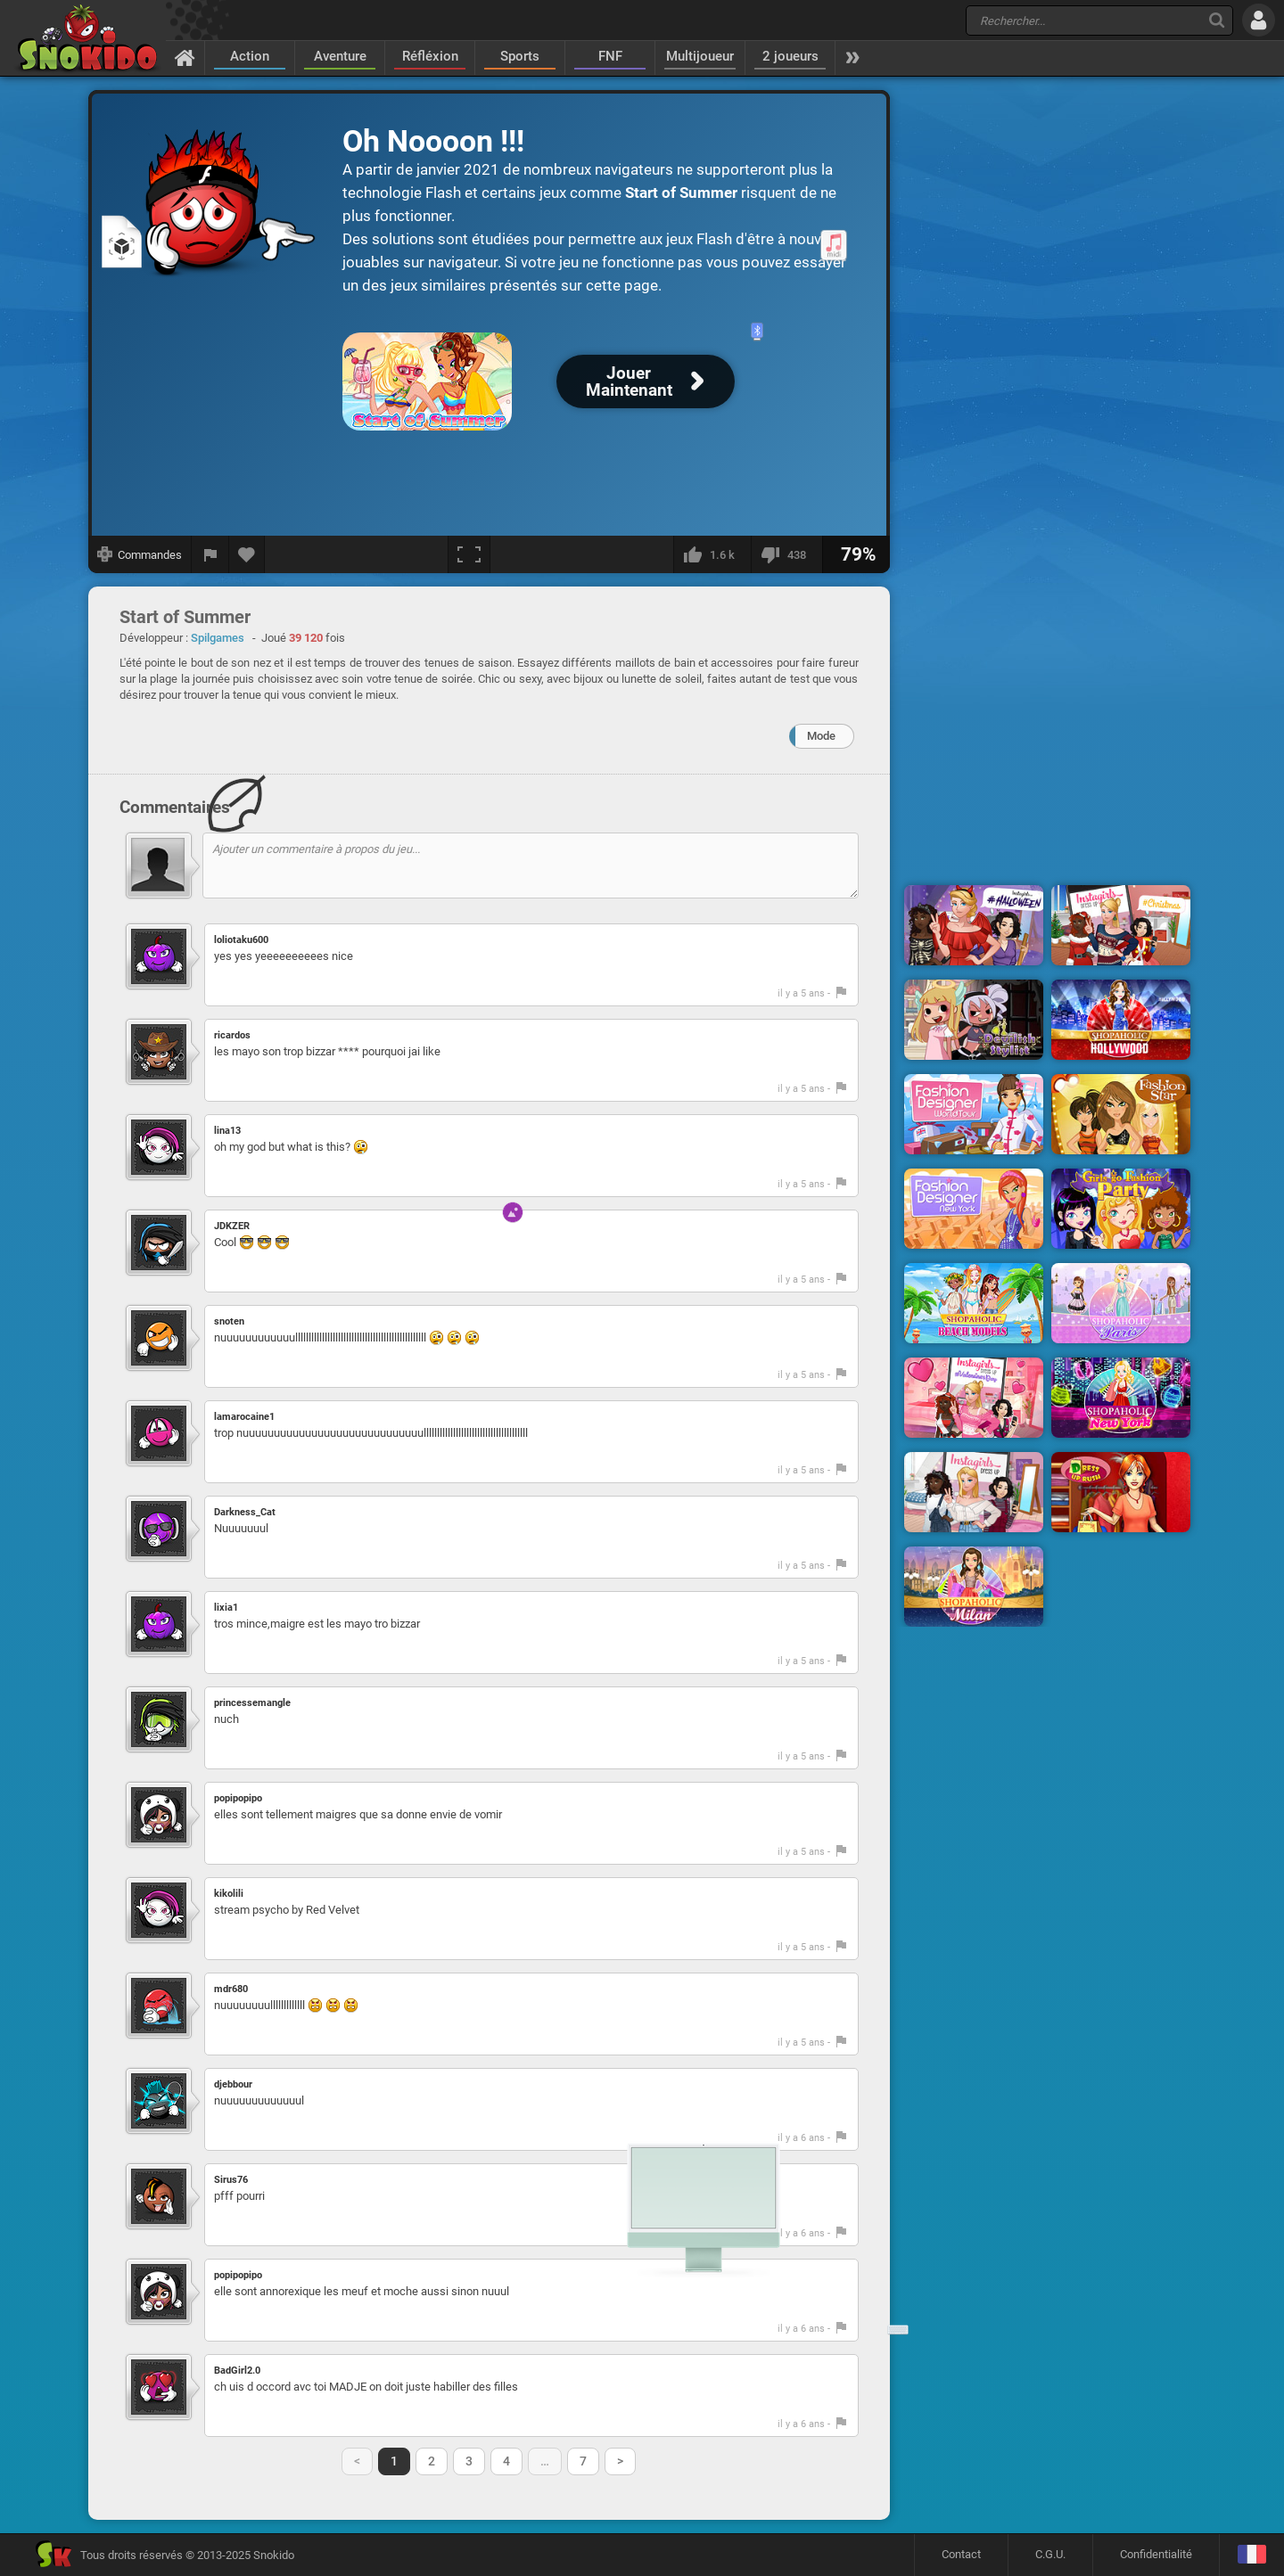 The width and height of the screenshot is (1284, 2576). What do you see at coordinates (834, 245) in the screenshot?
I see `a midi audio file` at bounding box center [834, 245].